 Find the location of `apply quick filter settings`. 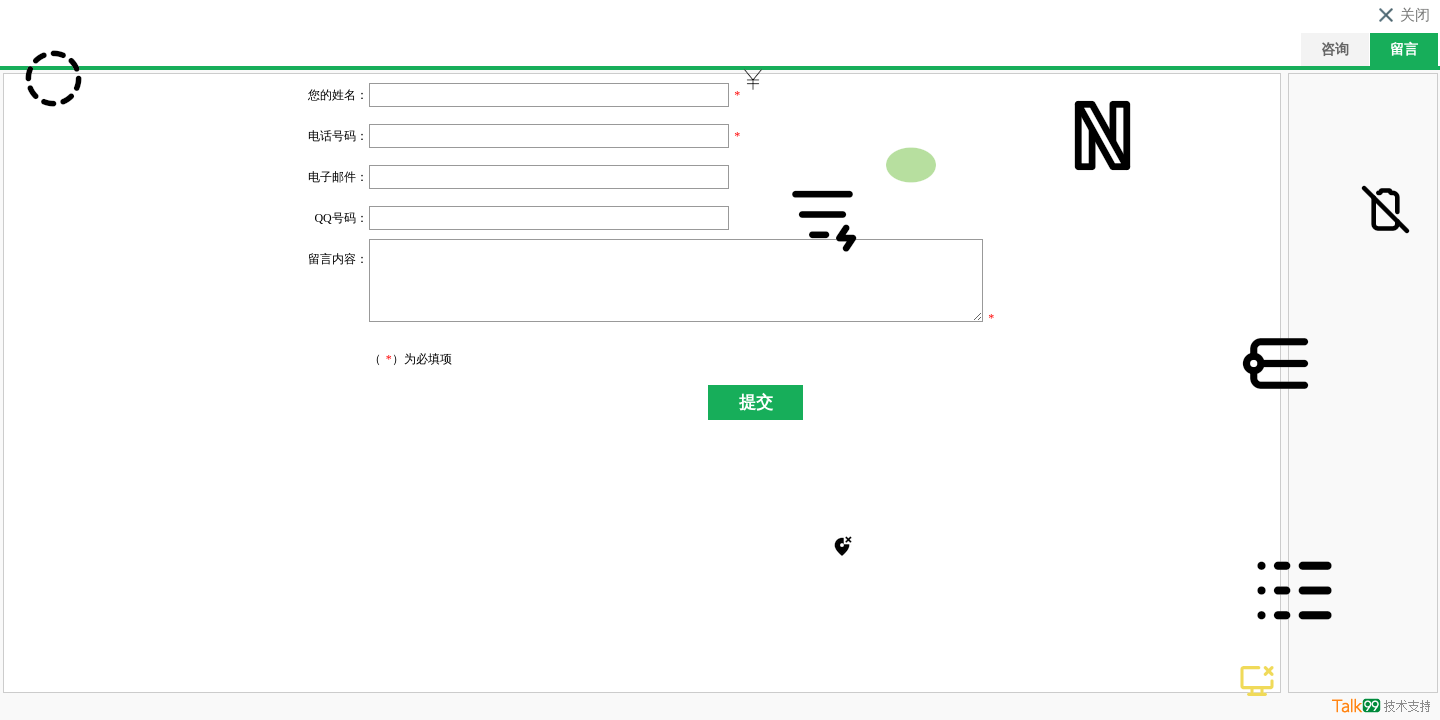

apply quick filter settings is located at coordinates (822, 214).